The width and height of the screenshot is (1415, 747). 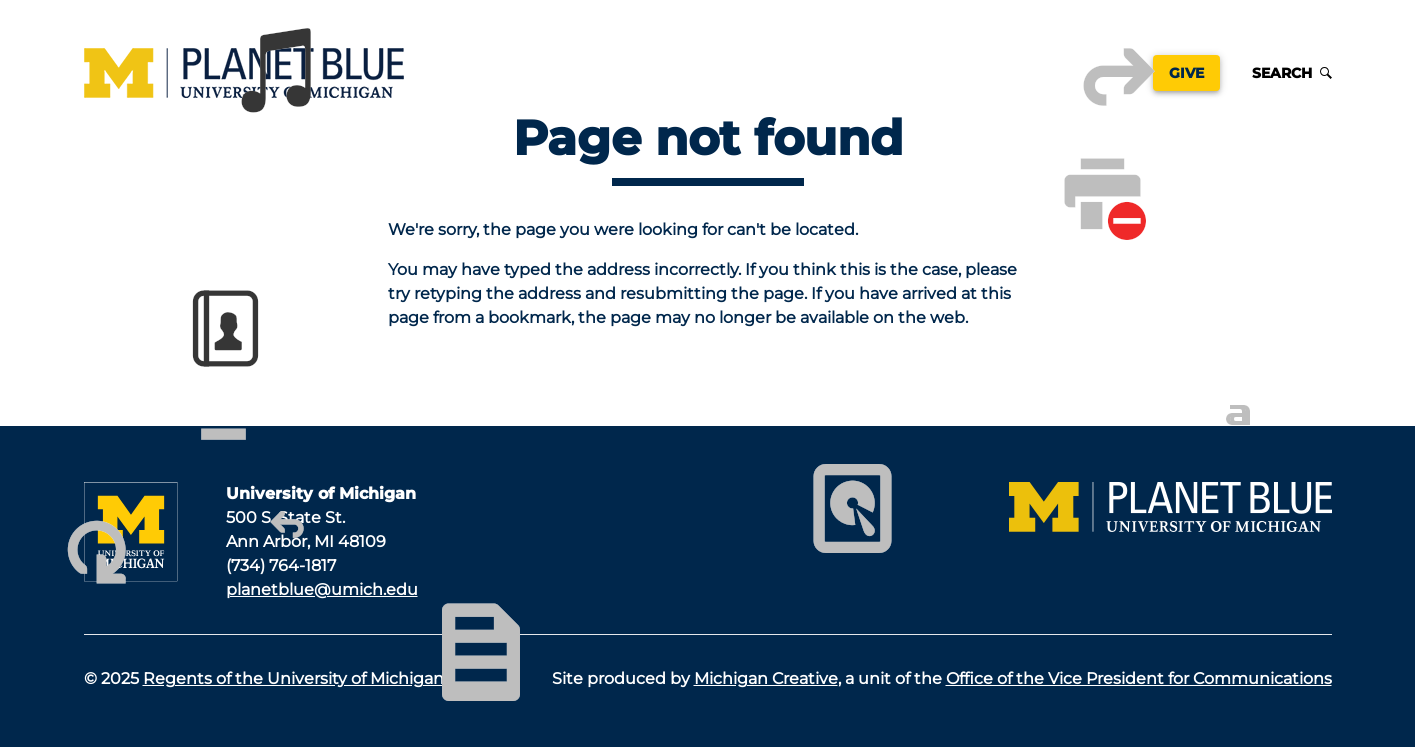 I want to click on open contacts or address book, so click(x=225, y=328).